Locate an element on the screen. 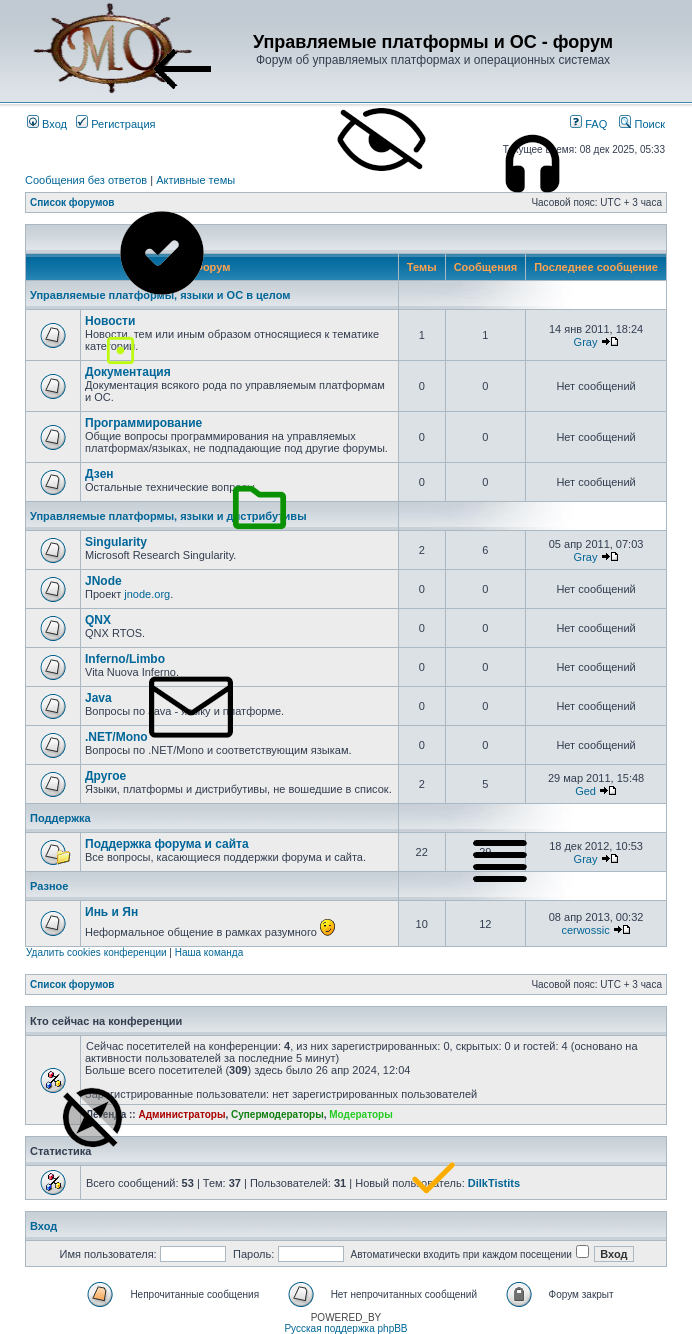  open file folder is located at coordinates (259, 506).